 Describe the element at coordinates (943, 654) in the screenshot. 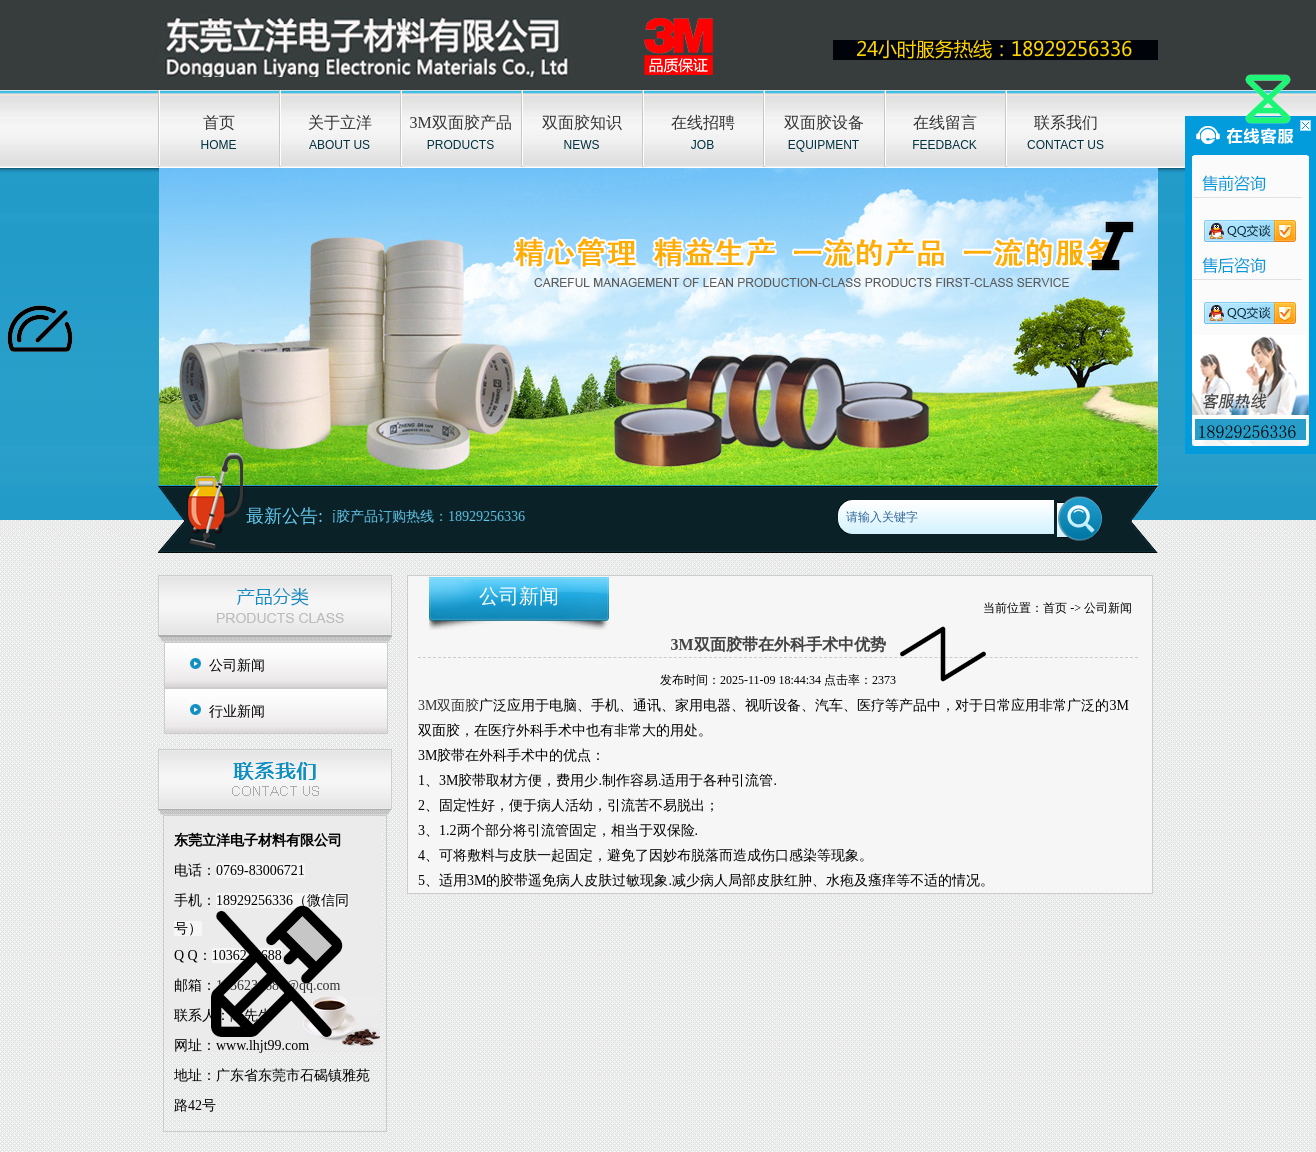

I see `select sawtooth waveform in audio synthesizer` at that location.